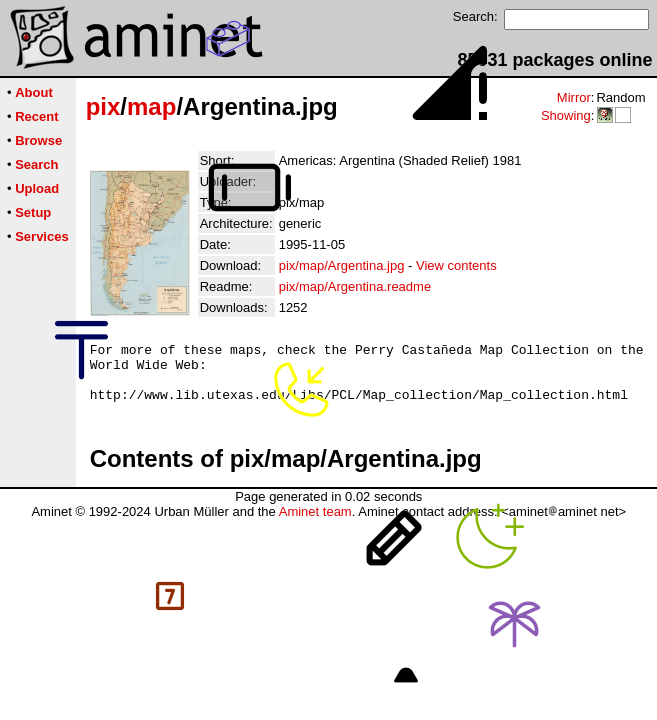 The height and width of the screenshot is (720, 657). What do you see at coordinates (302, 388) in the screenshot?
I see `incoming call notification` at bounding box center [302, 388].